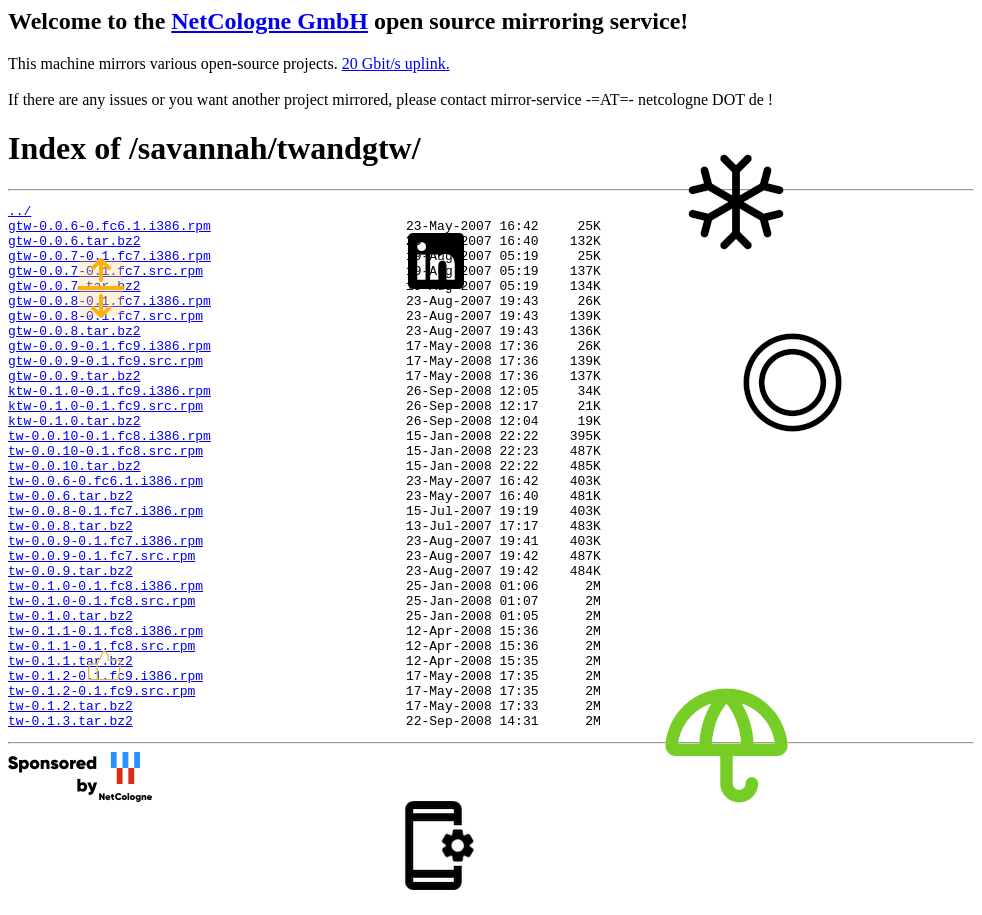 This screenshot has width=982, height=915. What do you see at coordinates (104, 667) in the screenshot?
I see `like or approve content` at bounding box center [104, 667].